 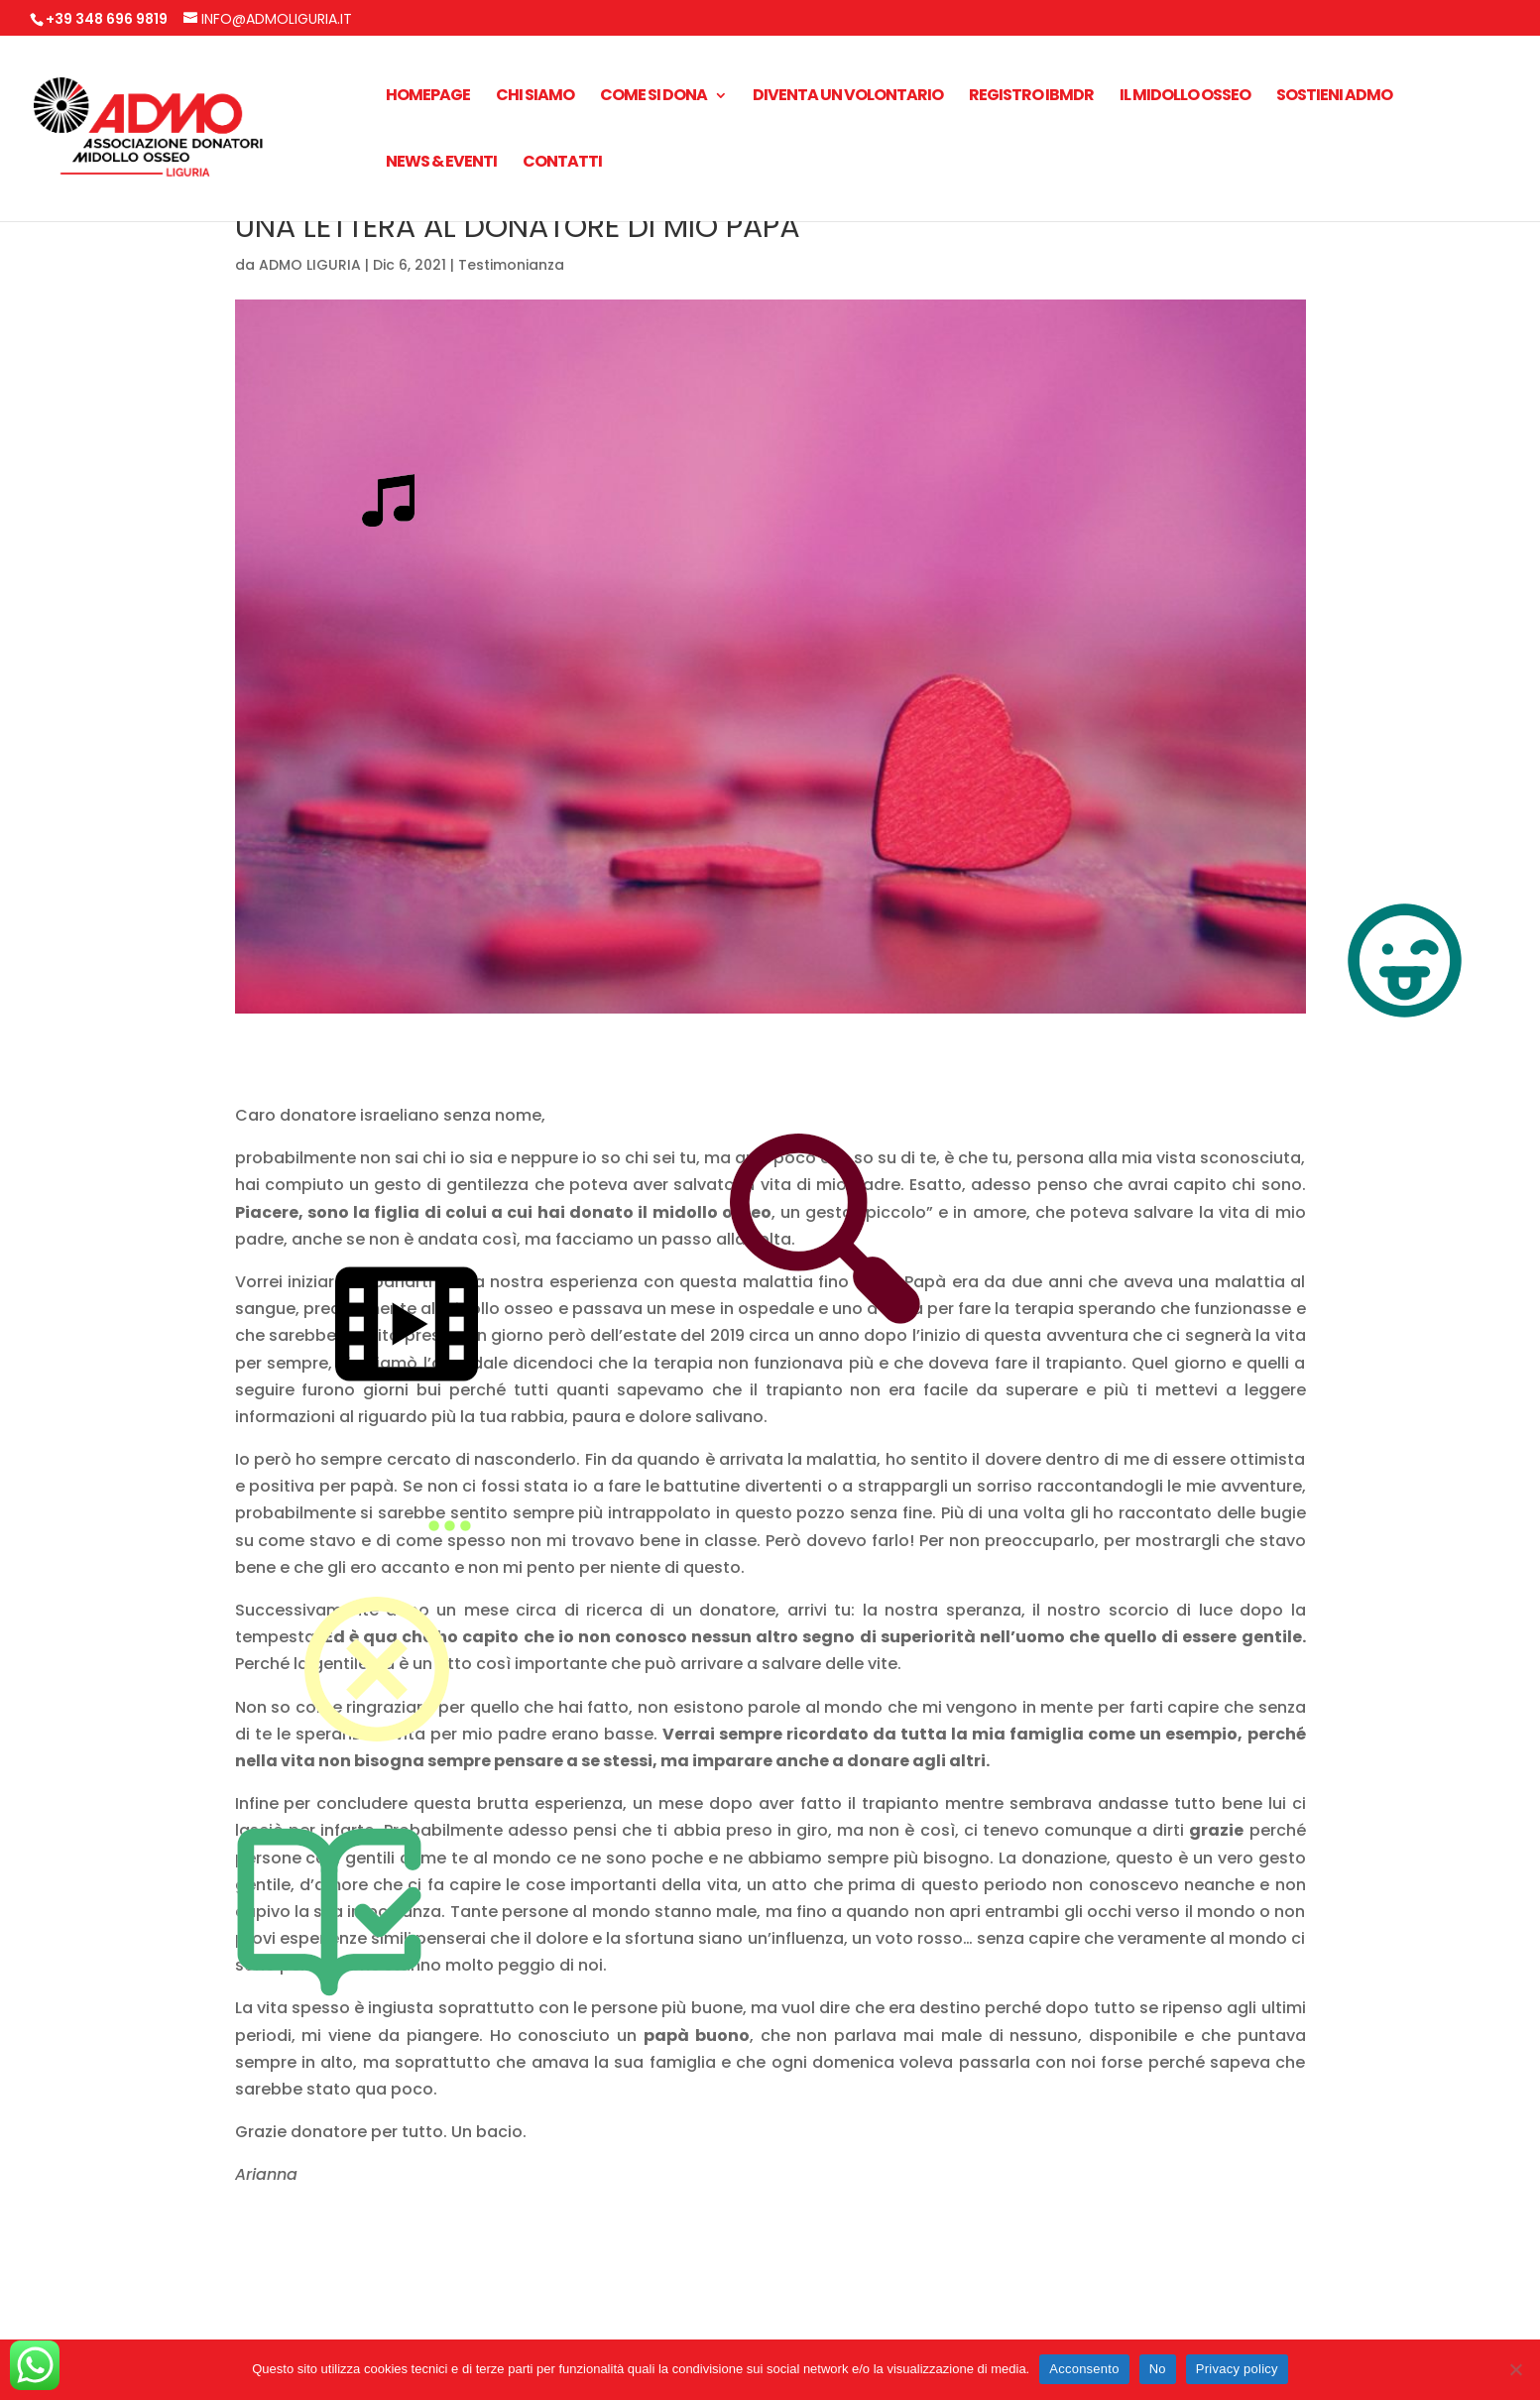 I want to click on close the current window or dialog, so click(x=377, y=1669).